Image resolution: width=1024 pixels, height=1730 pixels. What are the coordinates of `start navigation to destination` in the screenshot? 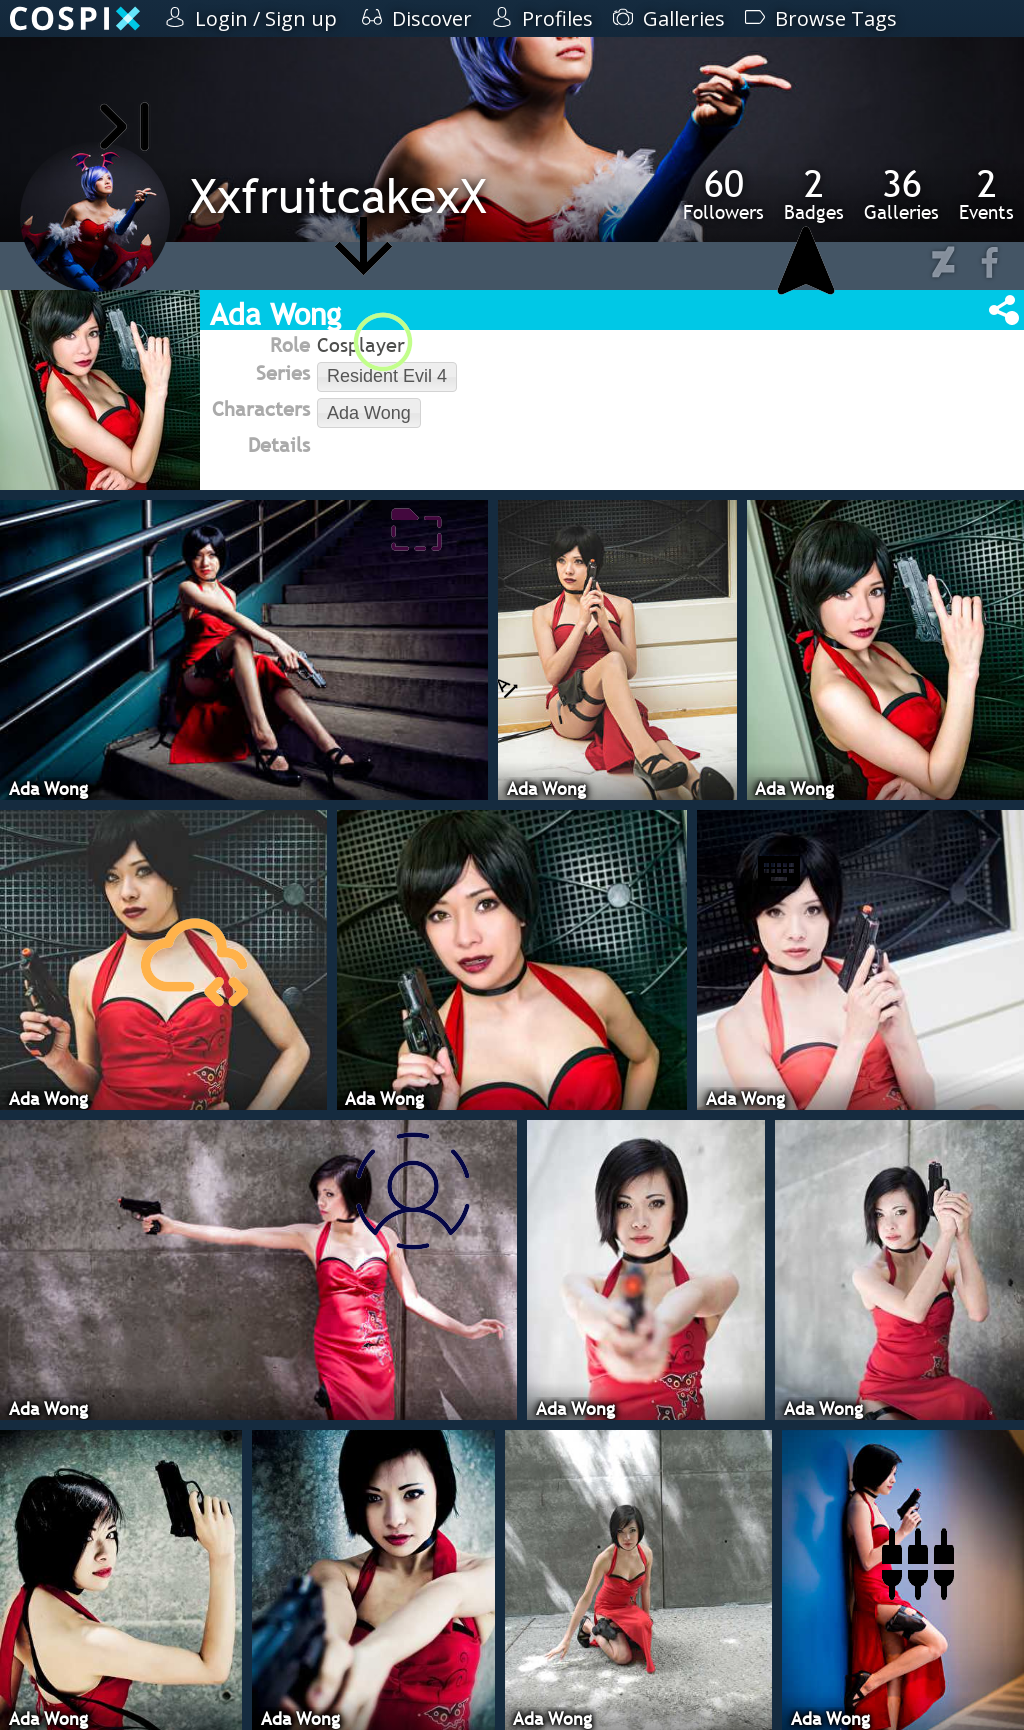 It's located at (806, 260).